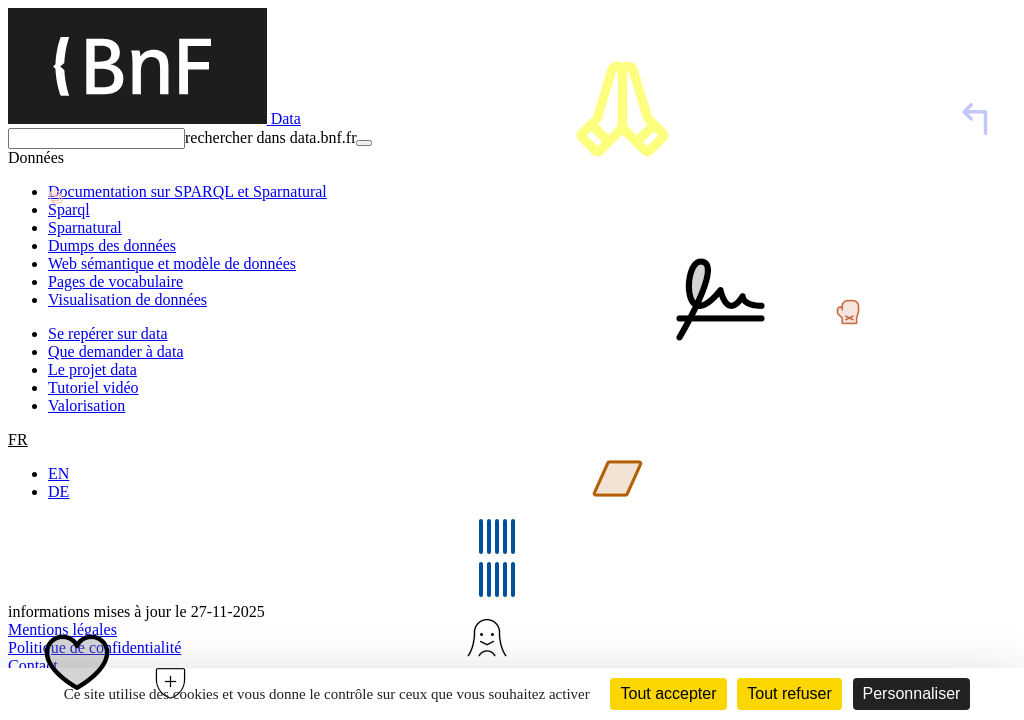 The image size is (1024, 720). Describe the element at coordinates (622, 110) in the screenshot. I see `express gratitude or thanks` at that location.